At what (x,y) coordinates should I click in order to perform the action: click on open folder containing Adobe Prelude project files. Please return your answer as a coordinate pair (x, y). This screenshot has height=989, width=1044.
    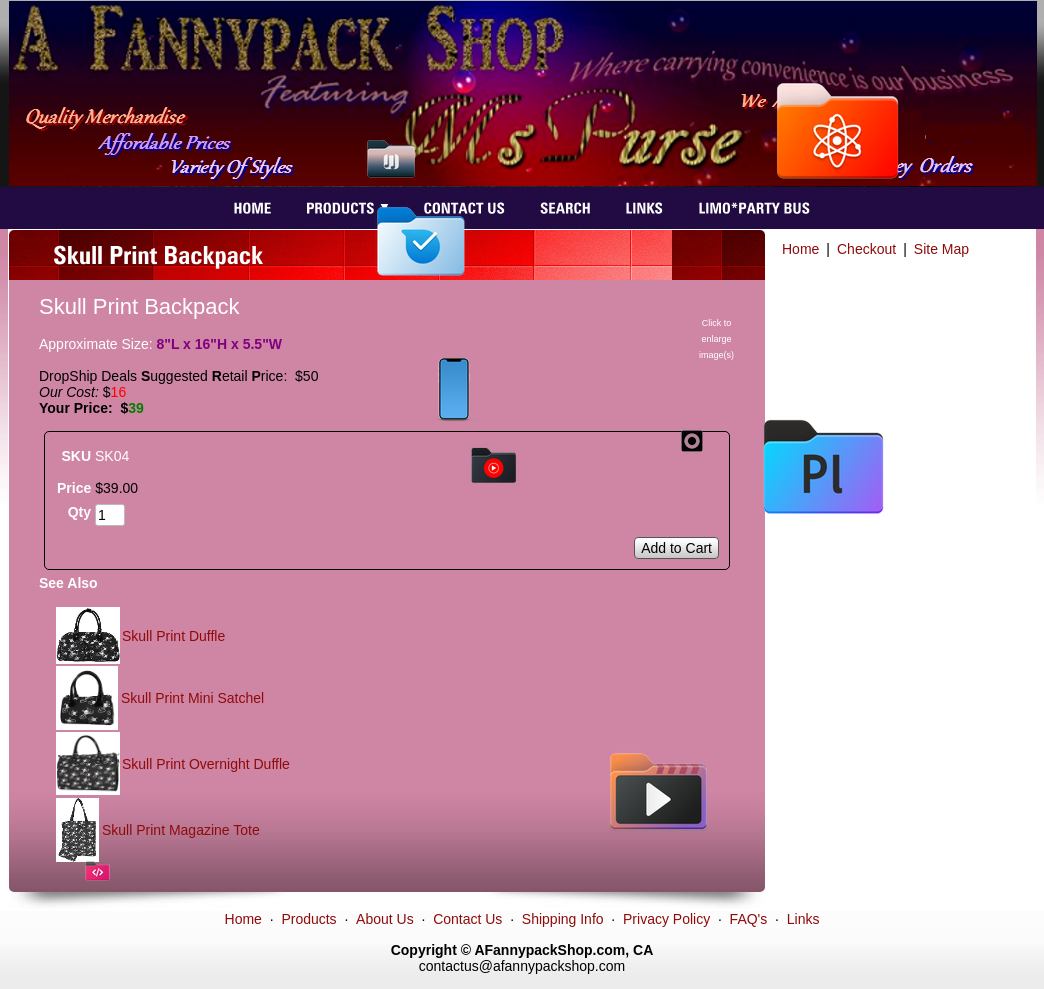
    Looking at the image, I should click on (823, 470).